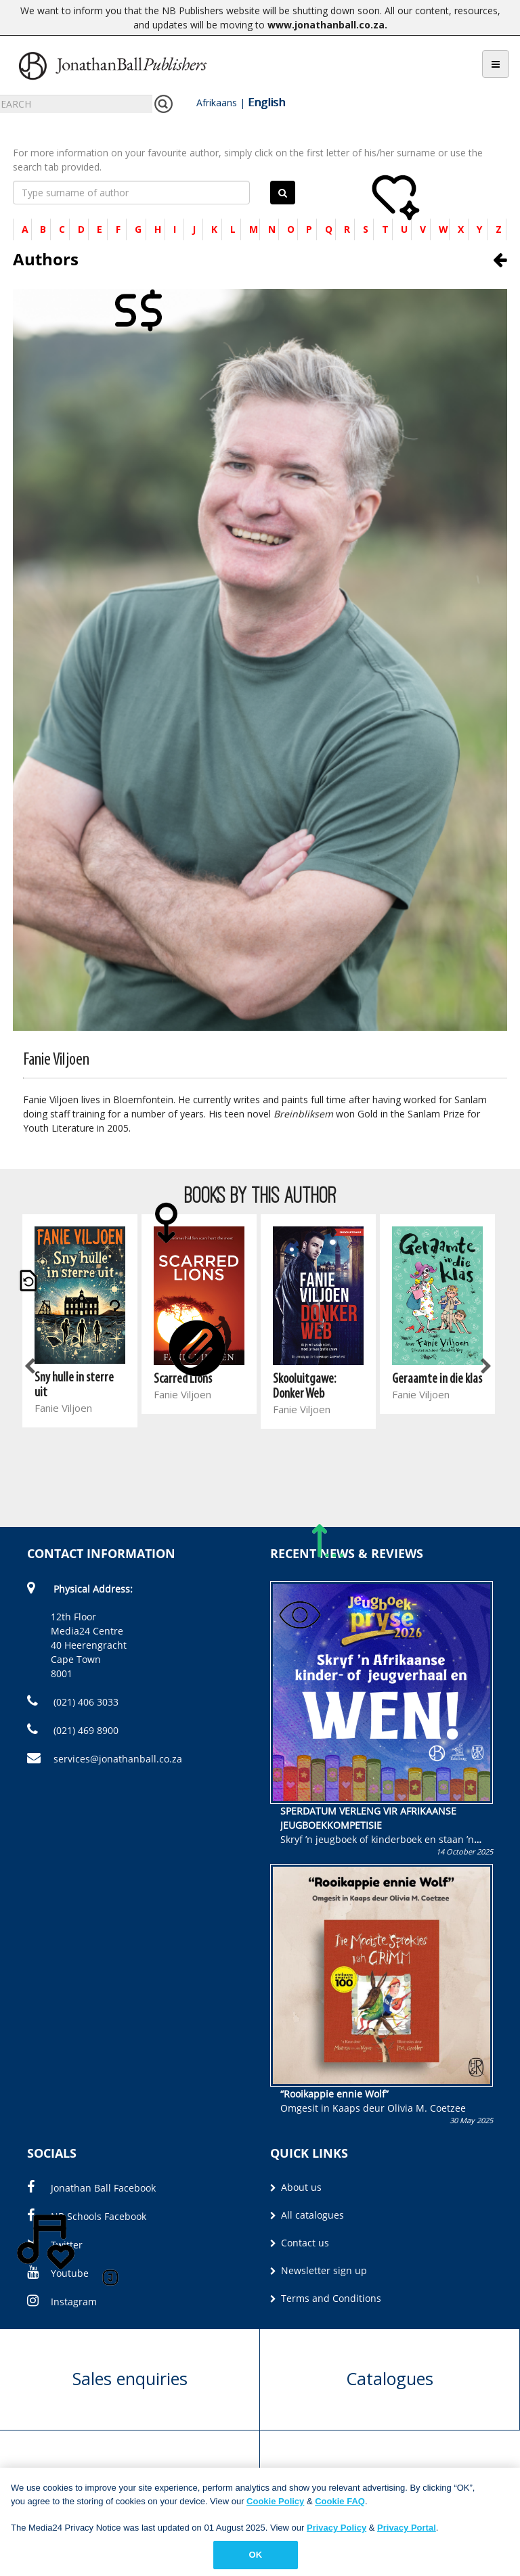 The image size is (520, 2576). Describe the element at coordinates (394, 195) in the screenshot. I see `add to favorites with AI-powered recommendations` at that location.